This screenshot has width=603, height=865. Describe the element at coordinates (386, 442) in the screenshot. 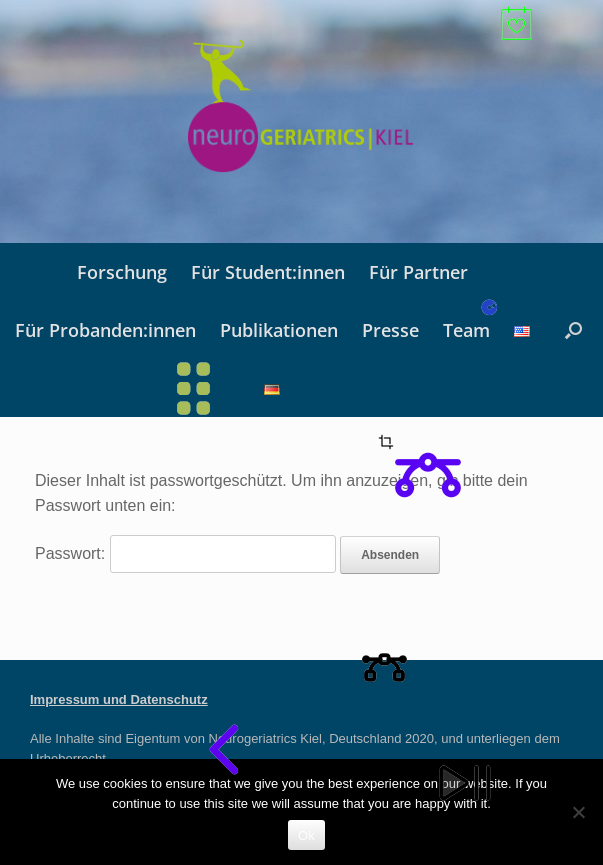

I see `crop an image or photo` at that location.